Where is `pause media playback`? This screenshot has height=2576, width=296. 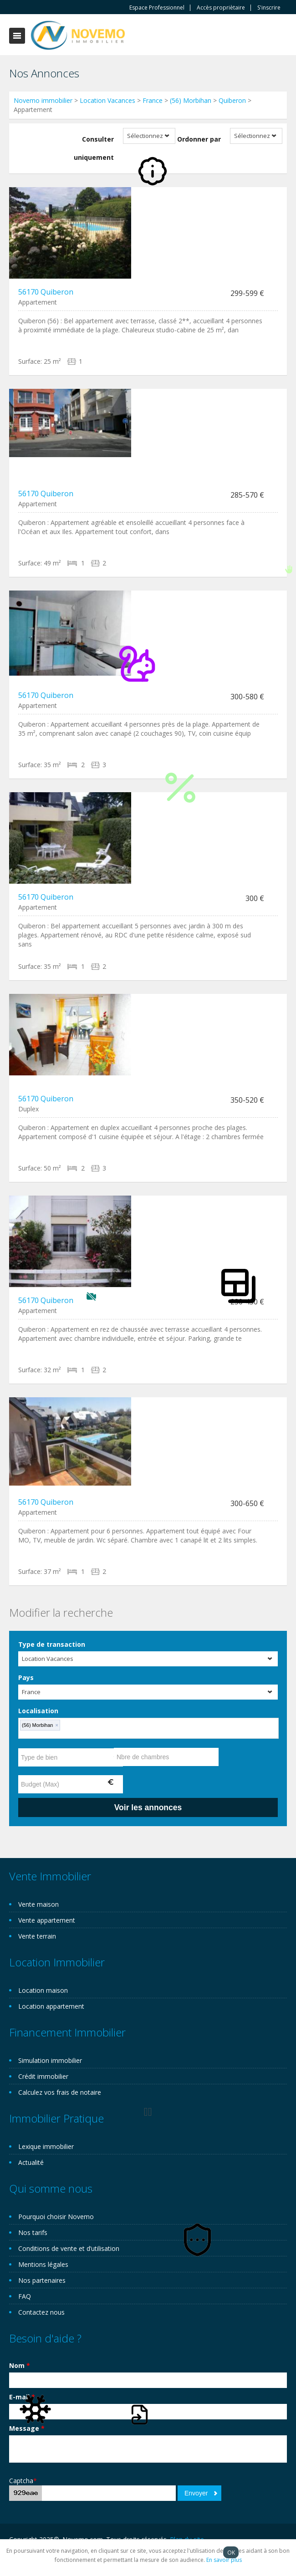 pause media playback is located at coordinates (148, 2112).